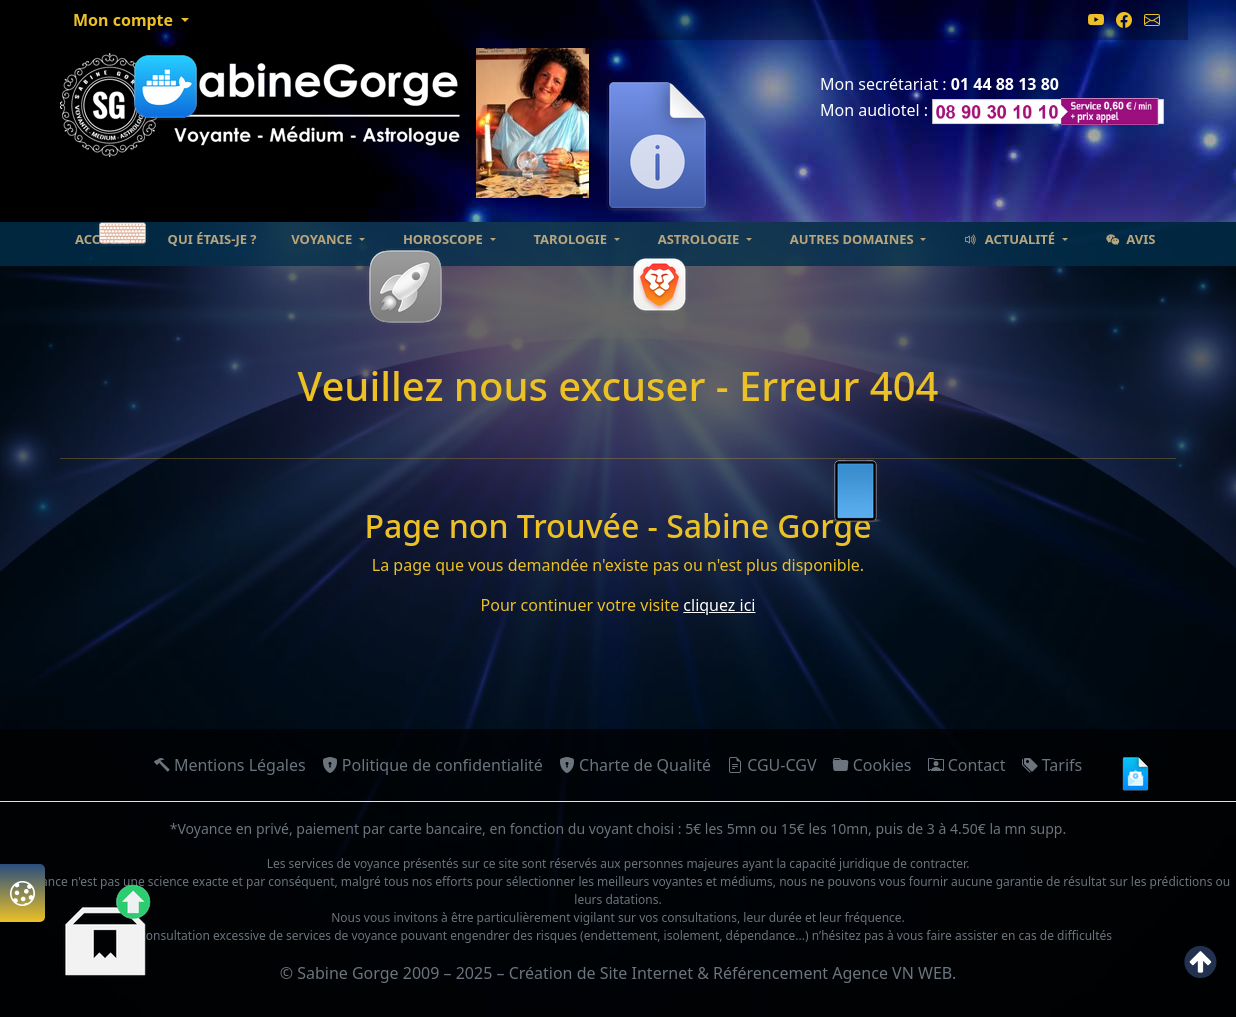 Image resolution: width=1236 pixels, height=1017 pixels. Describe the element at coordinates (105, 930) in the screenshot. I see `software updates are available` at that location.